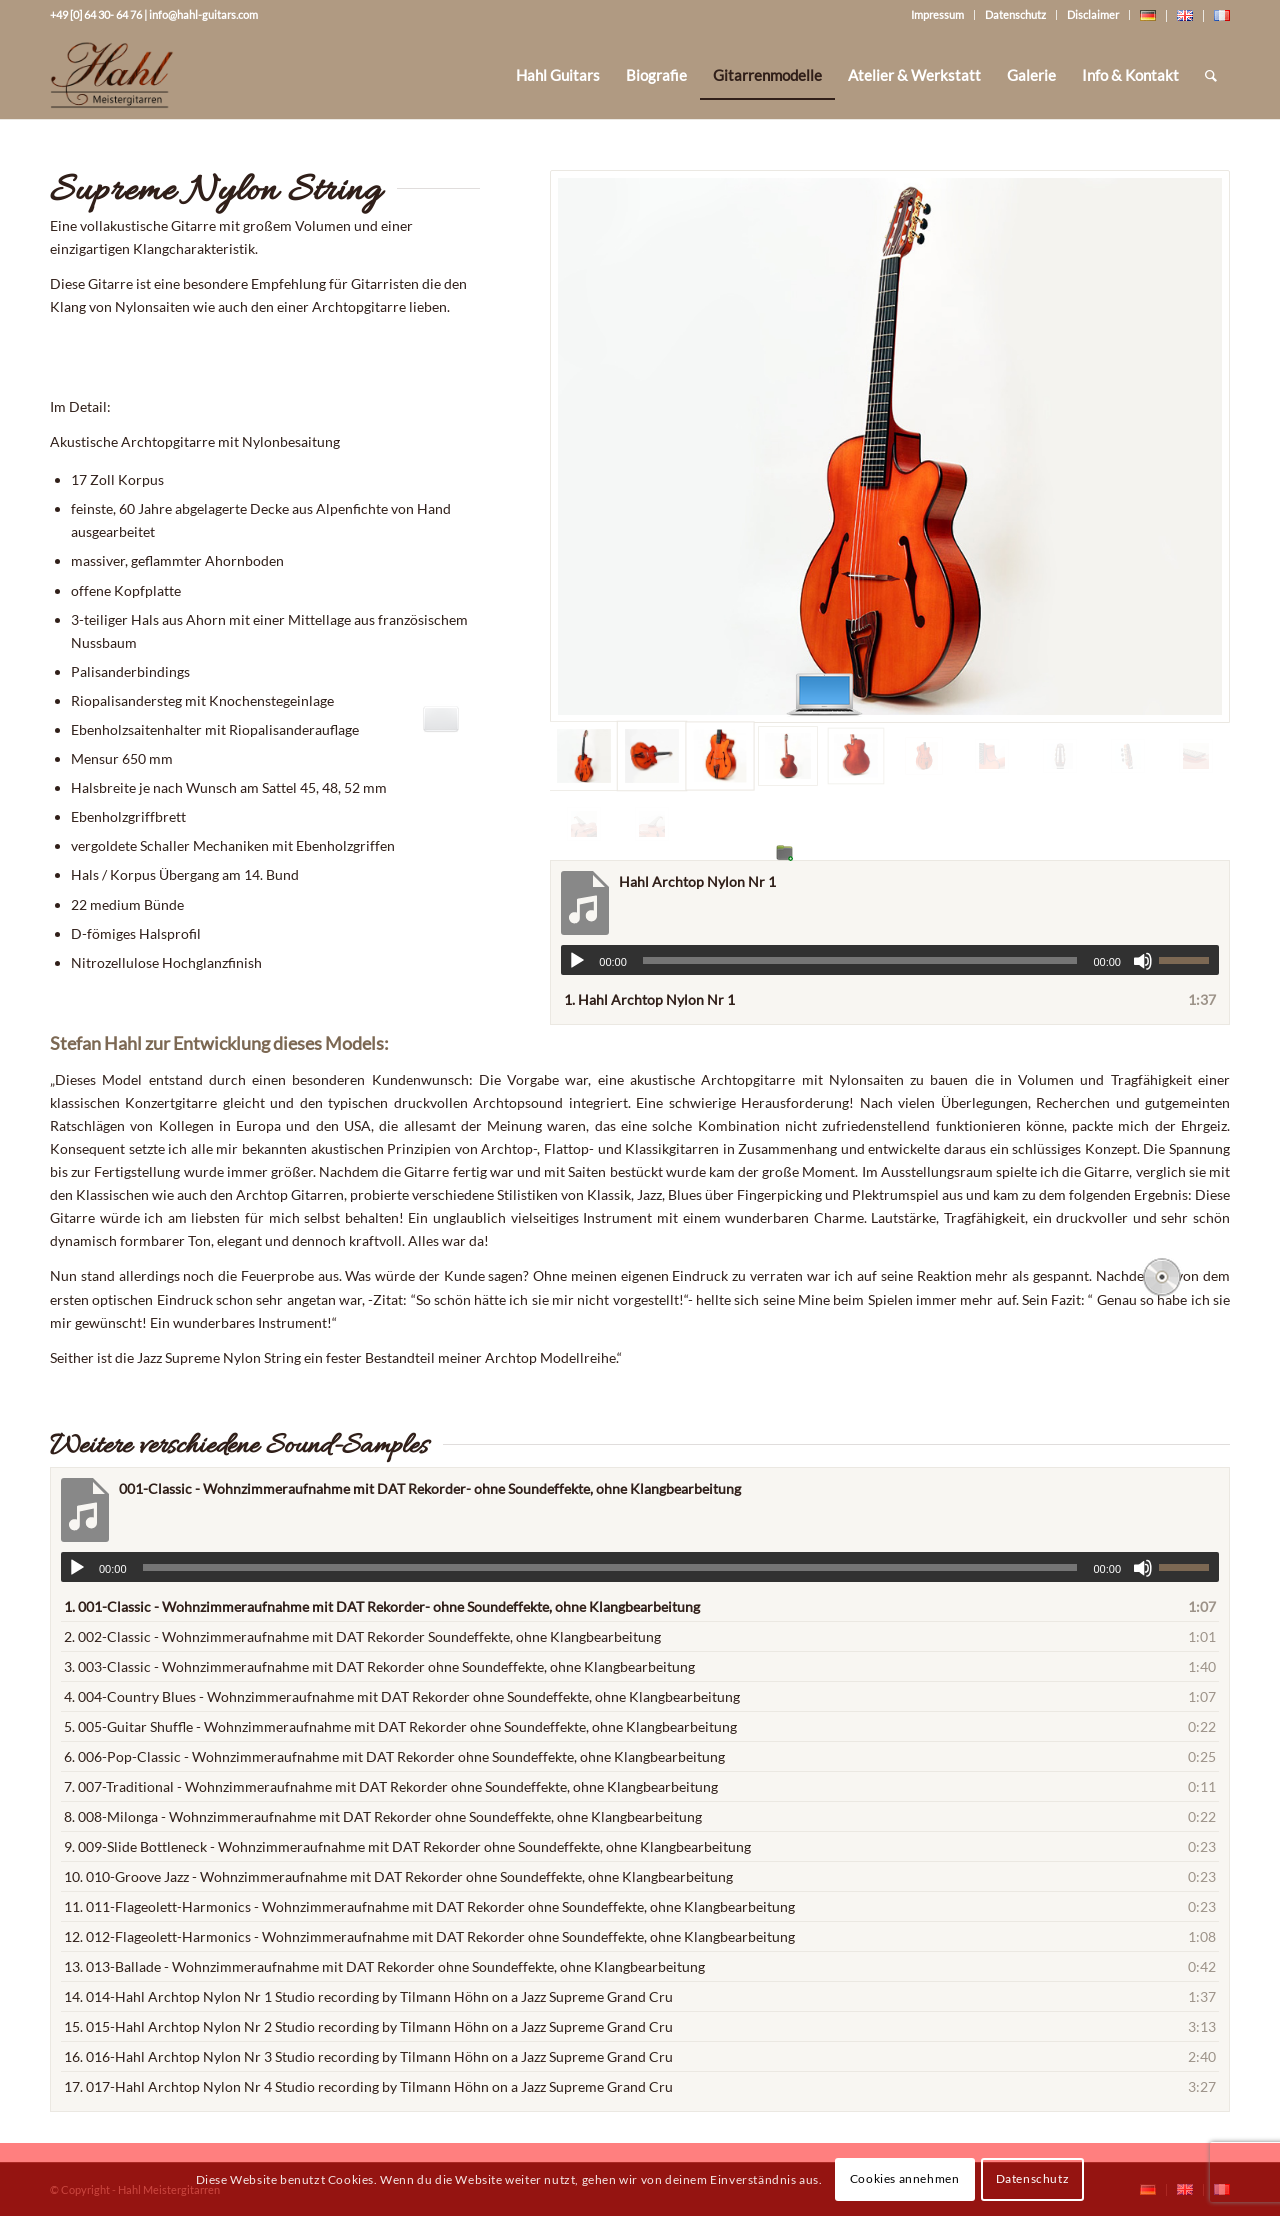 The height and width of the screenshot is (2216, 1280). Describe the element at coordinates (1162, 1277) in the screenshot. I see `access cd/dvd drive` at that location.